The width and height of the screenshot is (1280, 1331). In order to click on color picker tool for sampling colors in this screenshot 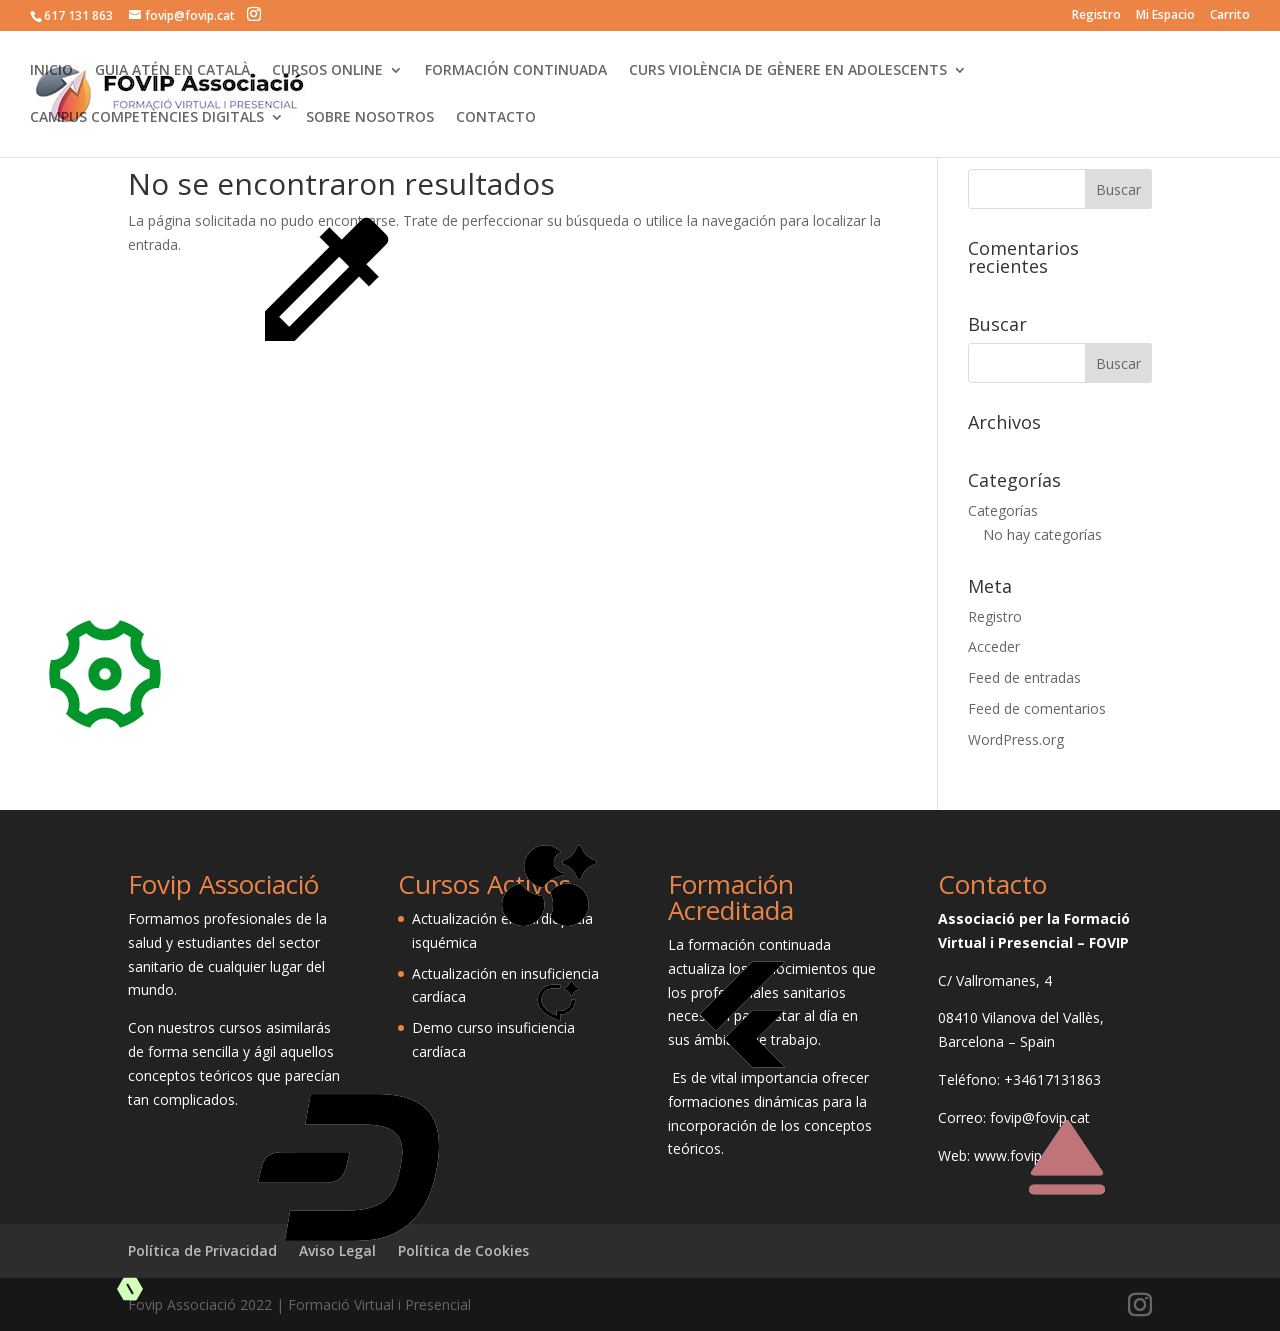, I will do `click(328, 278)`.